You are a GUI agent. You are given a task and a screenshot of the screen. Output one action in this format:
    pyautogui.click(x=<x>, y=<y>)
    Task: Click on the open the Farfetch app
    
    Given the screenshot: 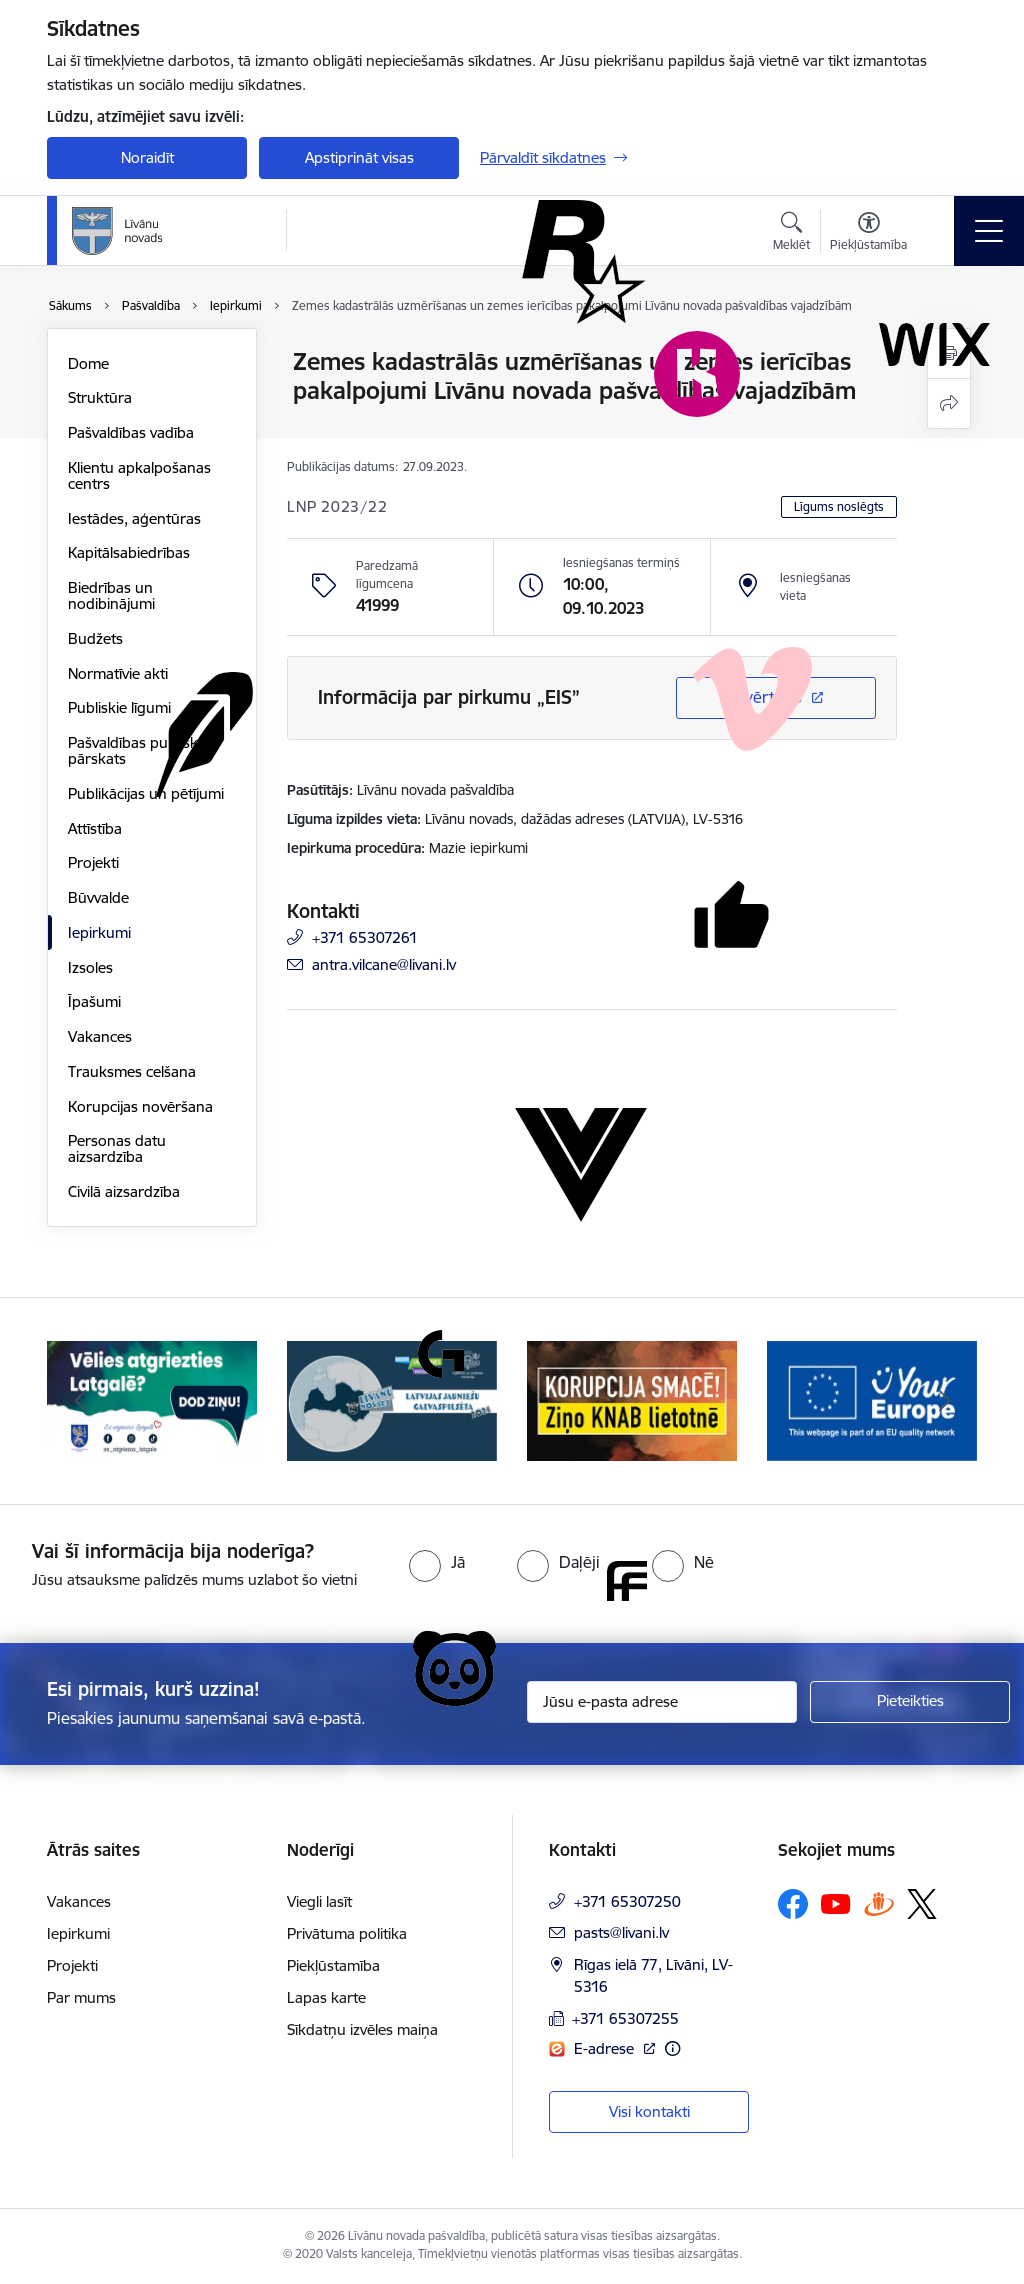 What is the action you would take?
    pyautogui.click(x=627, y=1581)
    